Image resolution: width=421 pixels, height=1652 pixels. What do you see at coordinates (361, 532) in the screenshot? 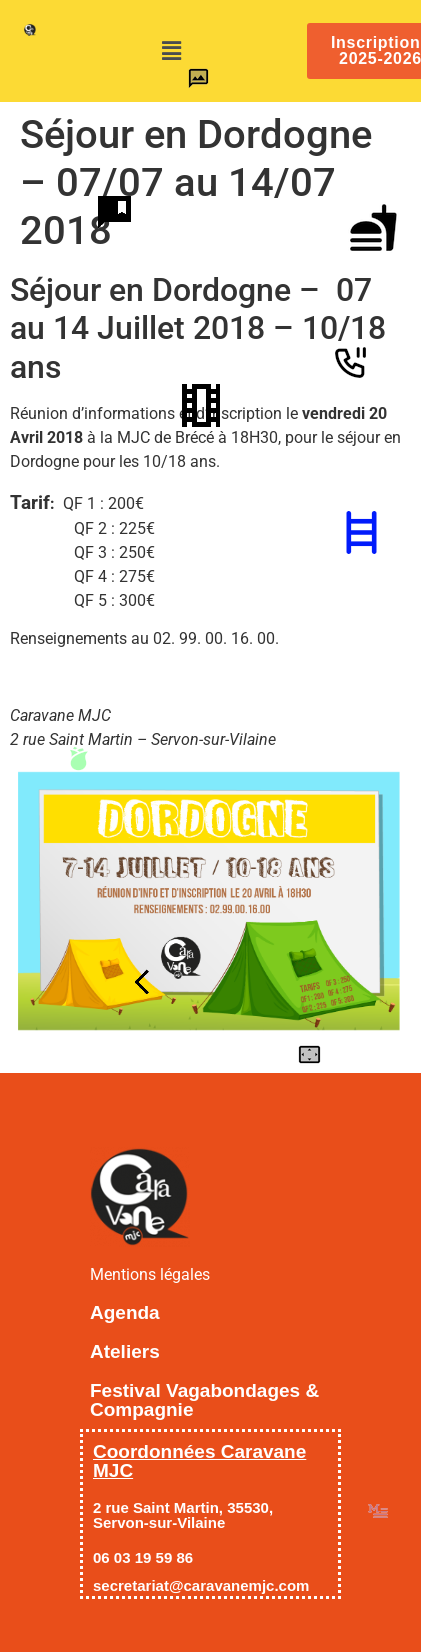
I see `access step-by-step instructions or tutorials` at bounding box center [361, 532].